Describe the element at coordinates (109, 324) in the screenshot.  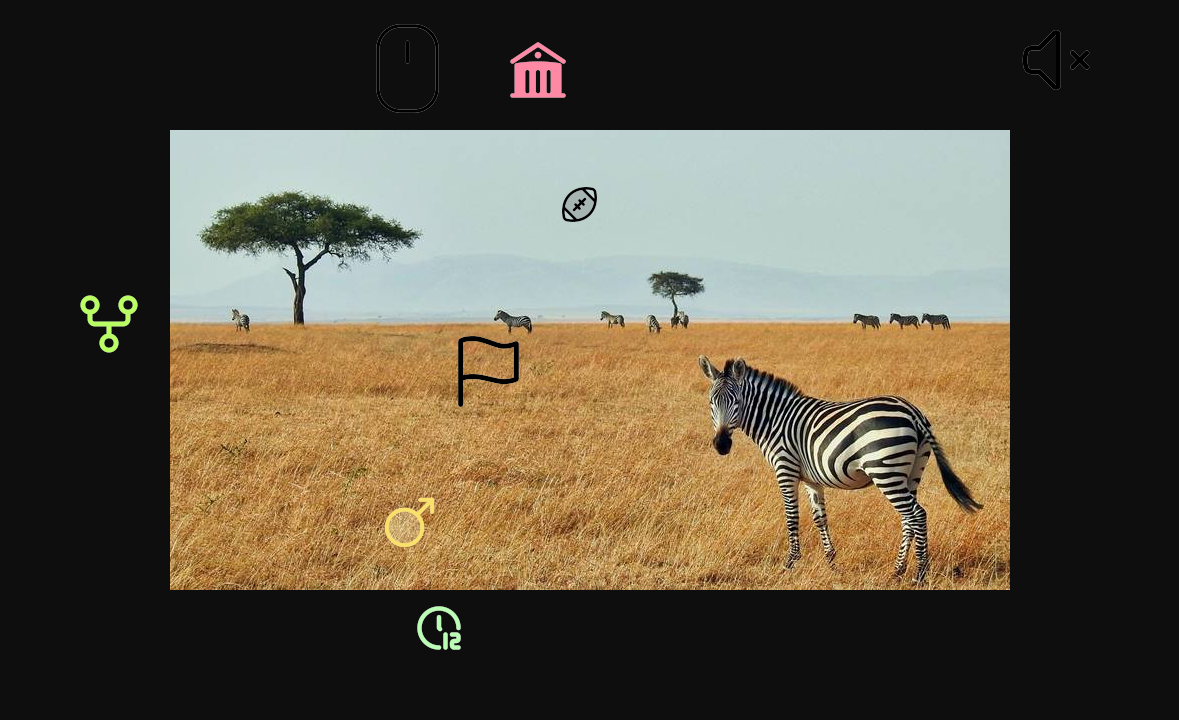
I see `fork a repository` at that location.